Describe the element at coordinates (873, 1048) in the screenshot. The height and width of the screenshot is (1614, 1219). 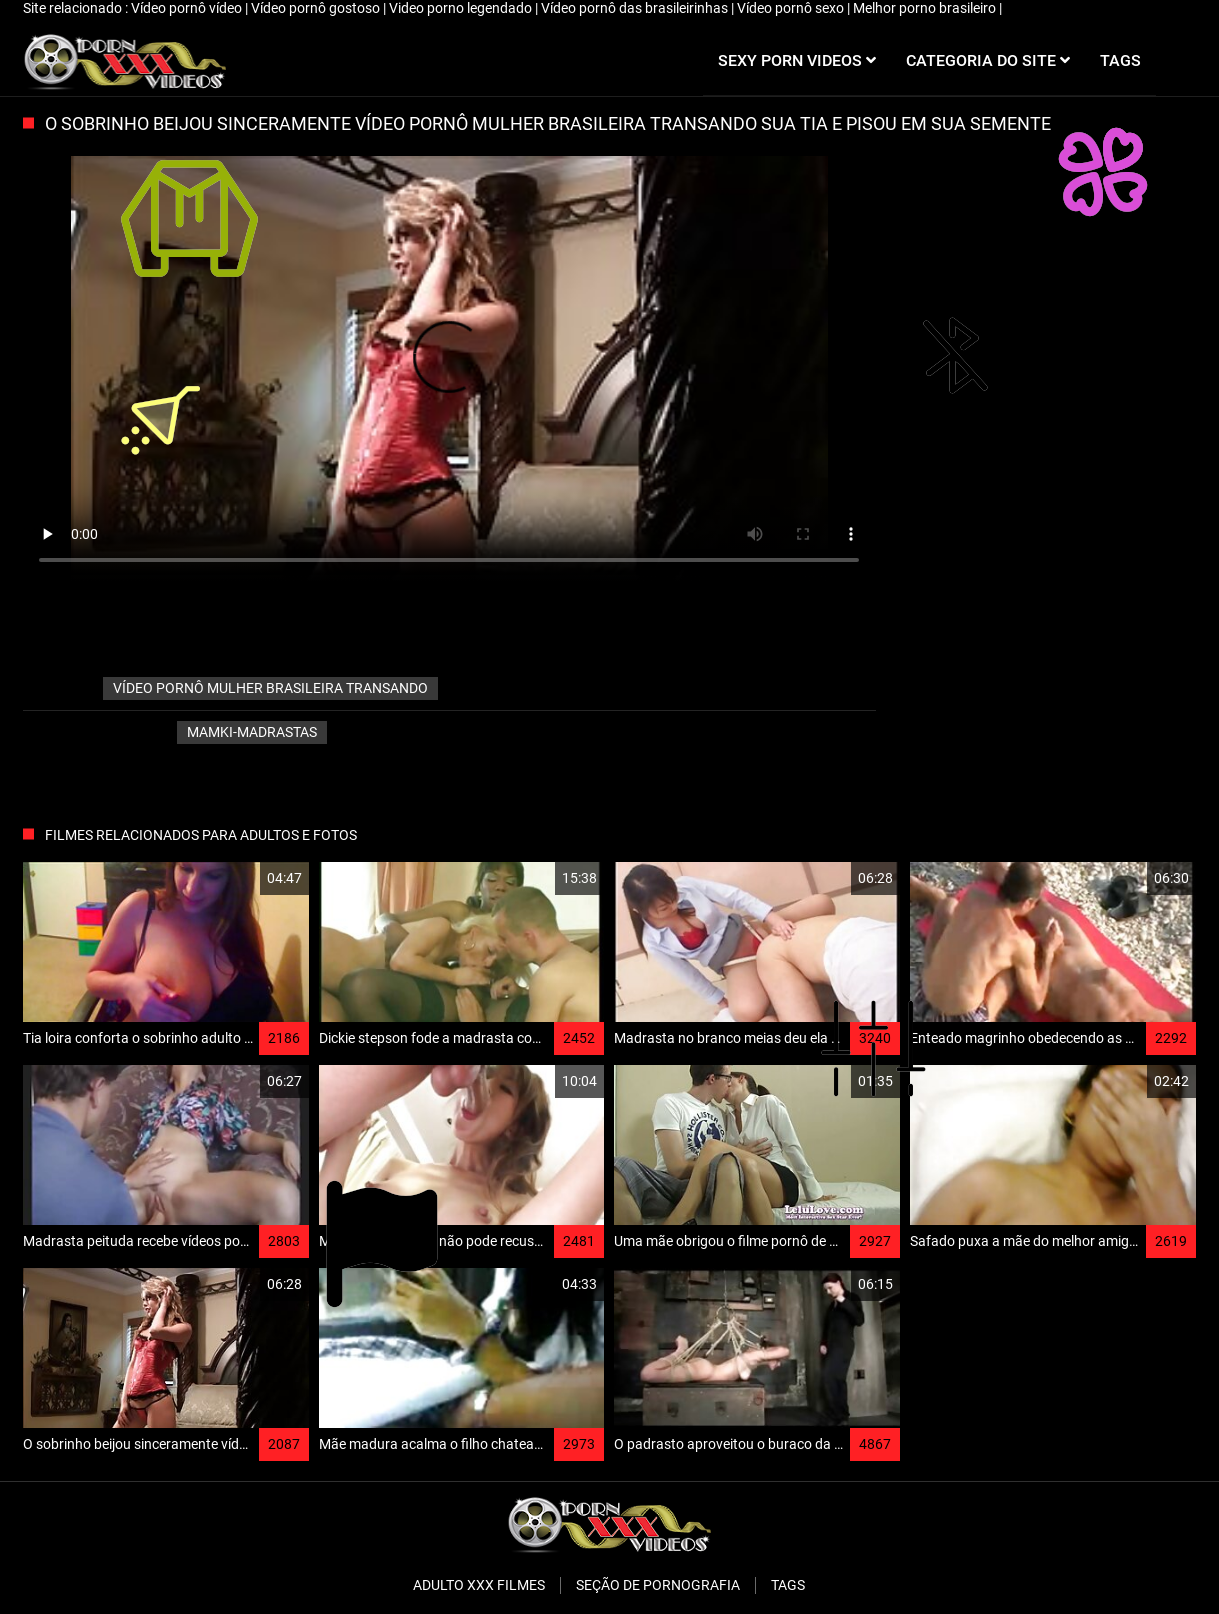
I see `adjust settings or preferences` at that location.